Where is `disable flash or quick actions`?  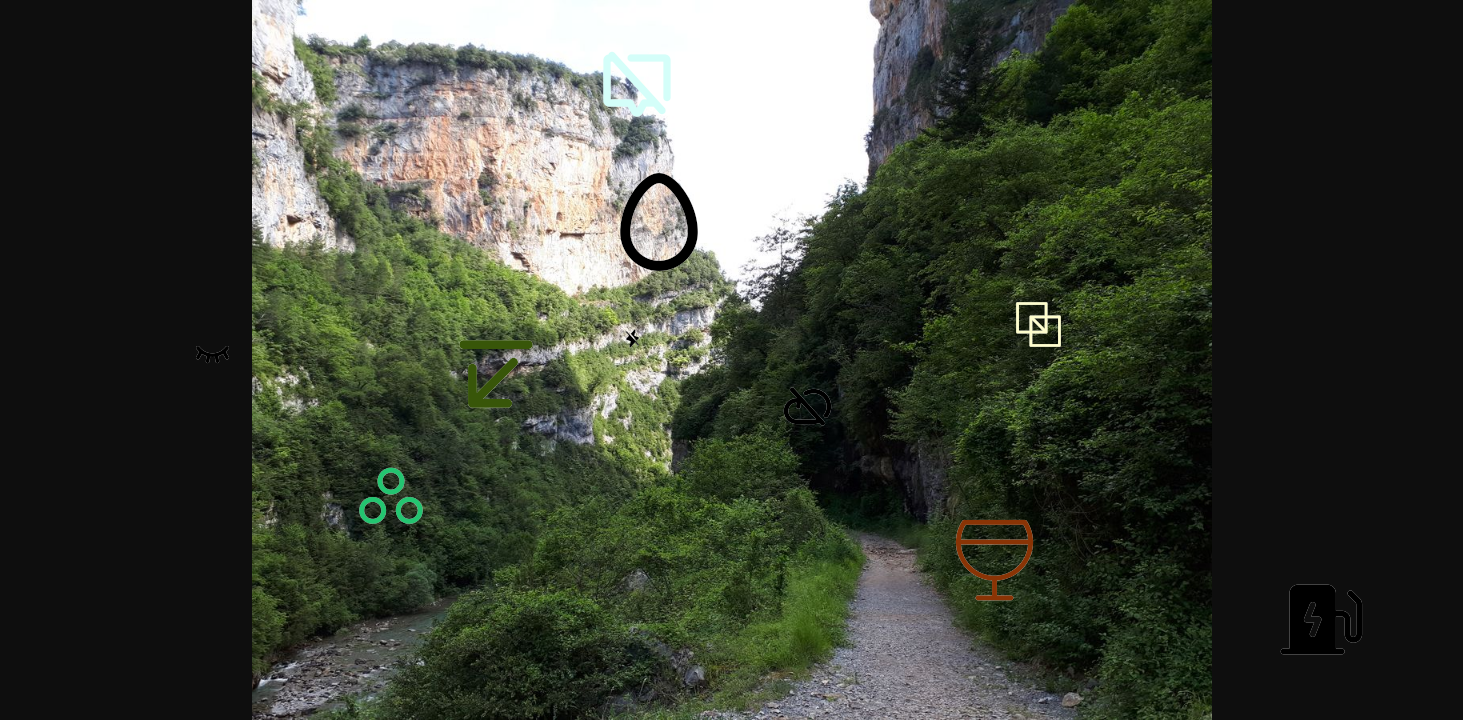 disable flash or quick actions is located at coordinates (632, 338).